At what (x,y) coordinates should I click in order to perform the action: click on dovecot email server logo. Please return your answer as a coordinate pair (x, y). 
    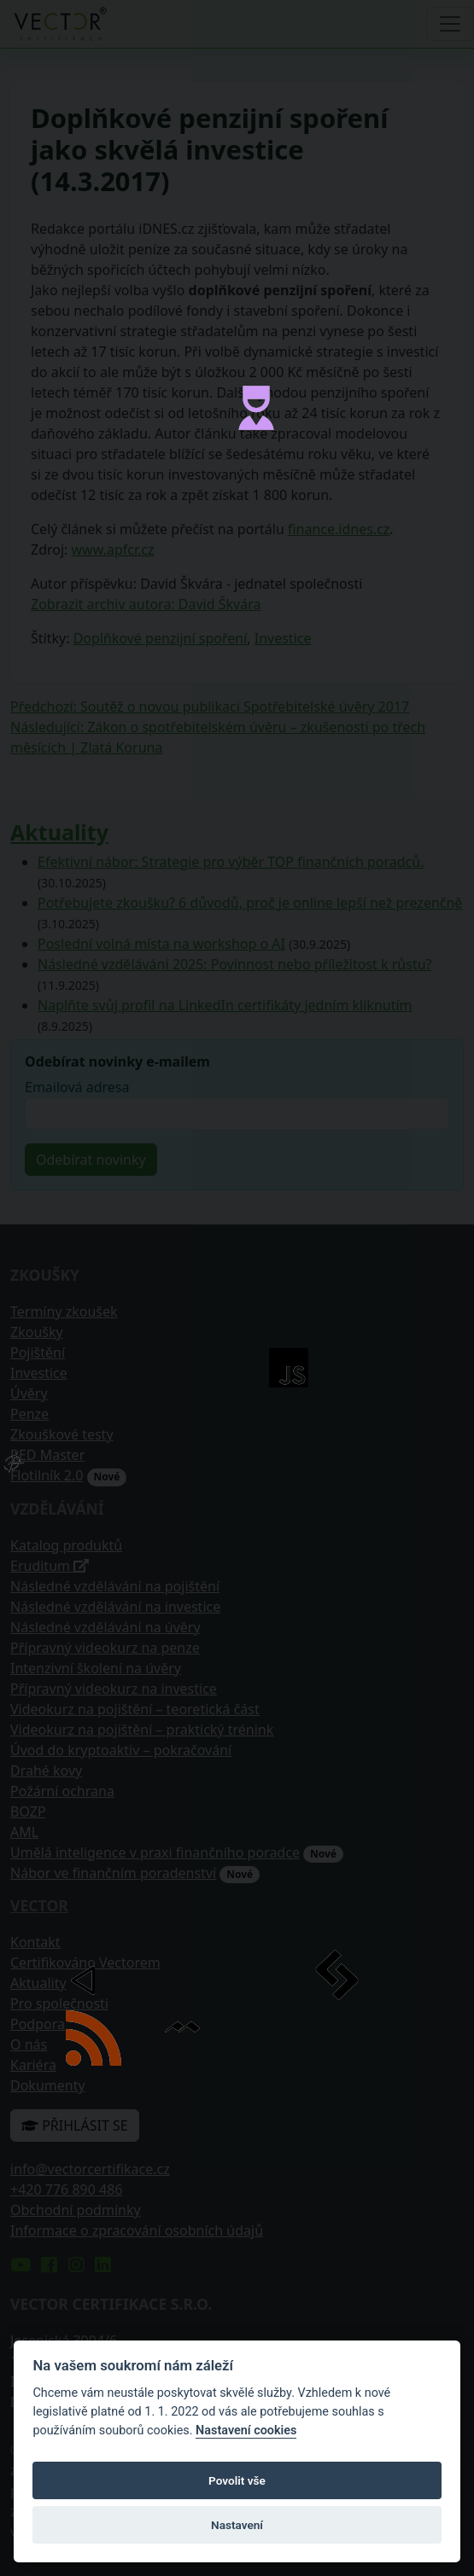
    Looking at the image, I should click on (182, 2026).